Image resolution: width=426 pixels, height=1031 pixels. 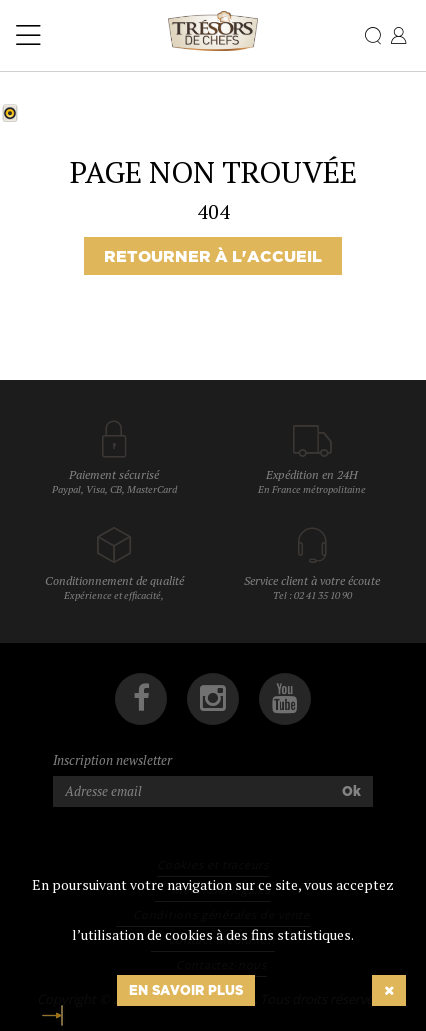 I want to click on access system sound settings, so click(x=10, y=113).